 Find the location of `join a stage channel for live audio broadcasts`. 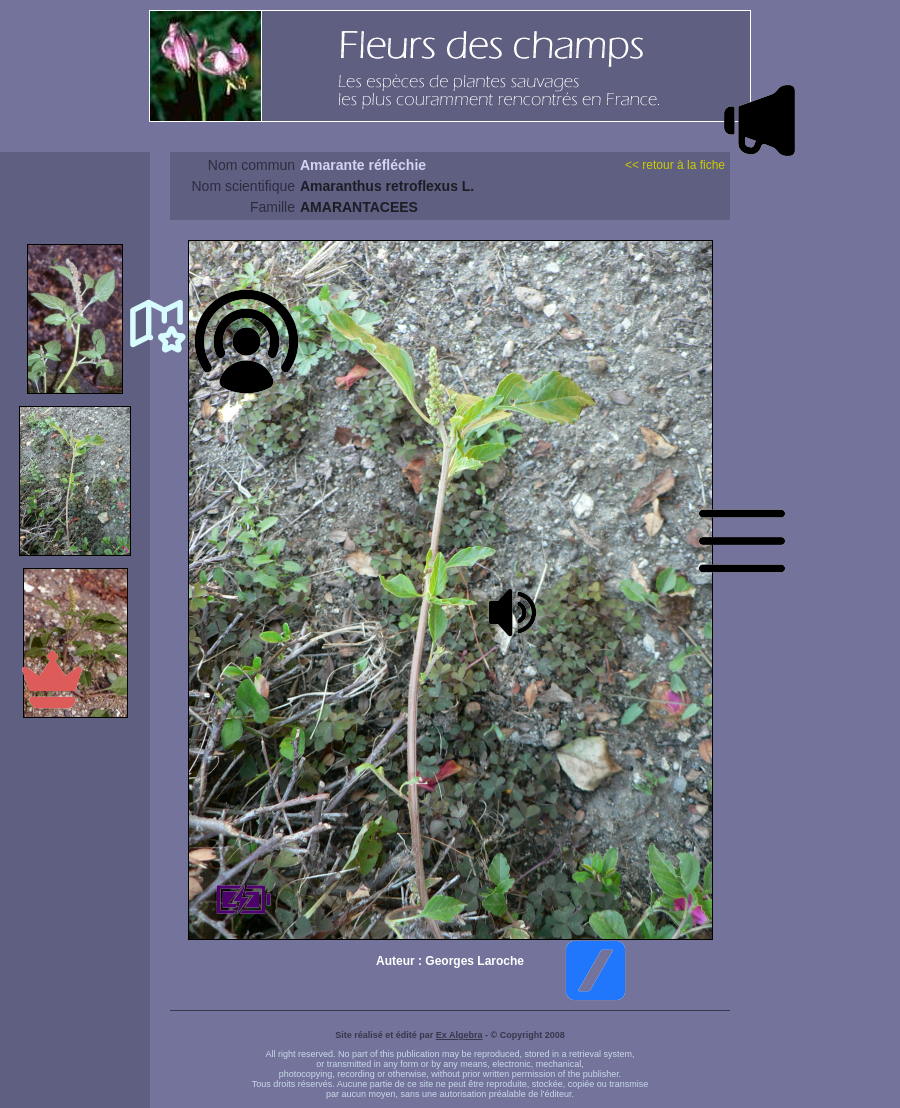

join a stage channel for live audio broadcasts is located at coordinates (246, 341).